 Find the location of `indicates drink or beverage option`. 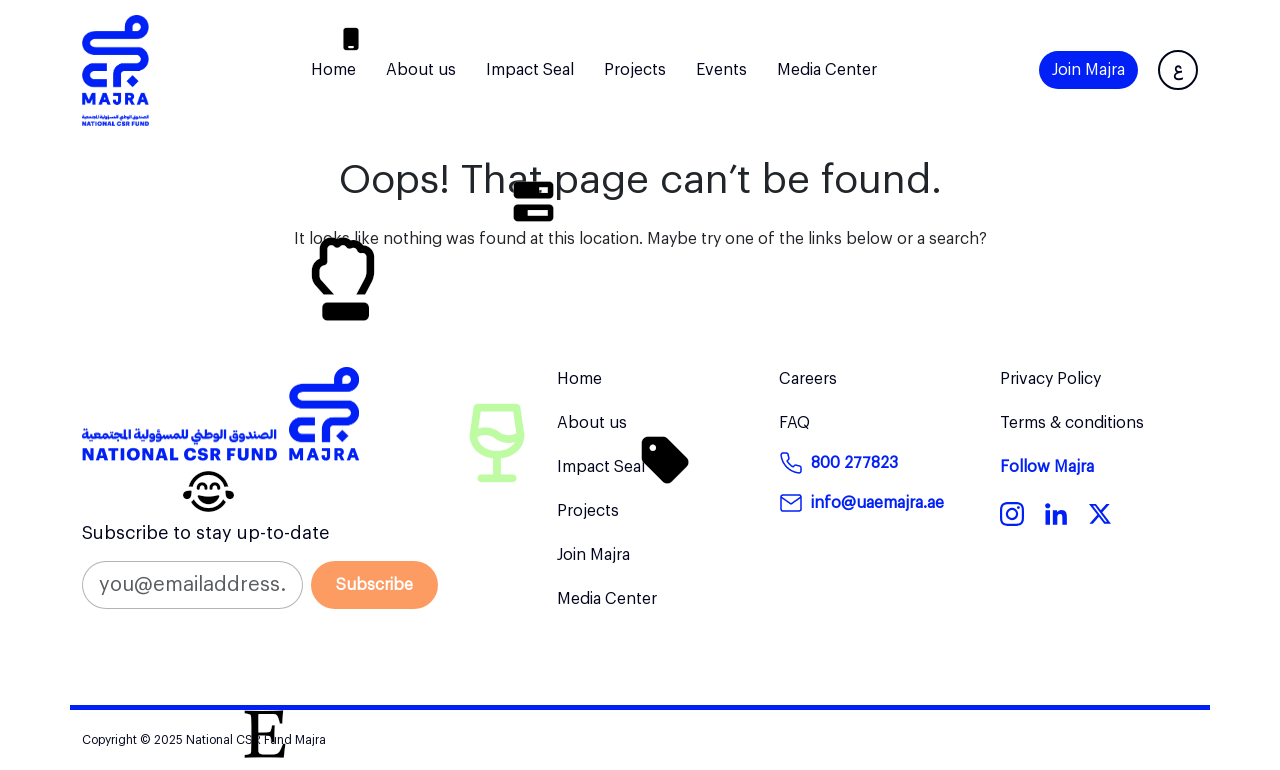

indicates drink or beverage option is located at coordinates (497, 443).